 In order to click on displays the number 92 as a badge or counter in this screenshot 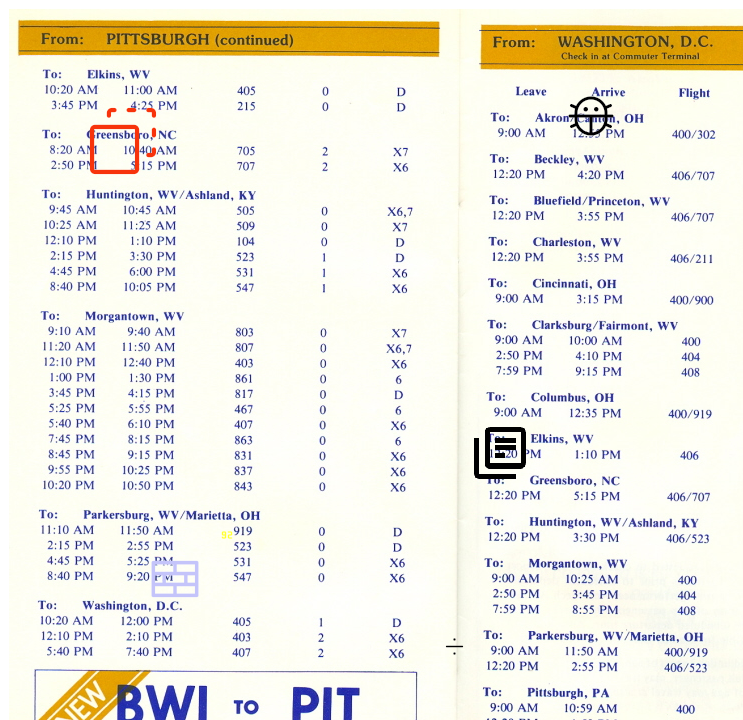, I will do `click(227, 535)`.